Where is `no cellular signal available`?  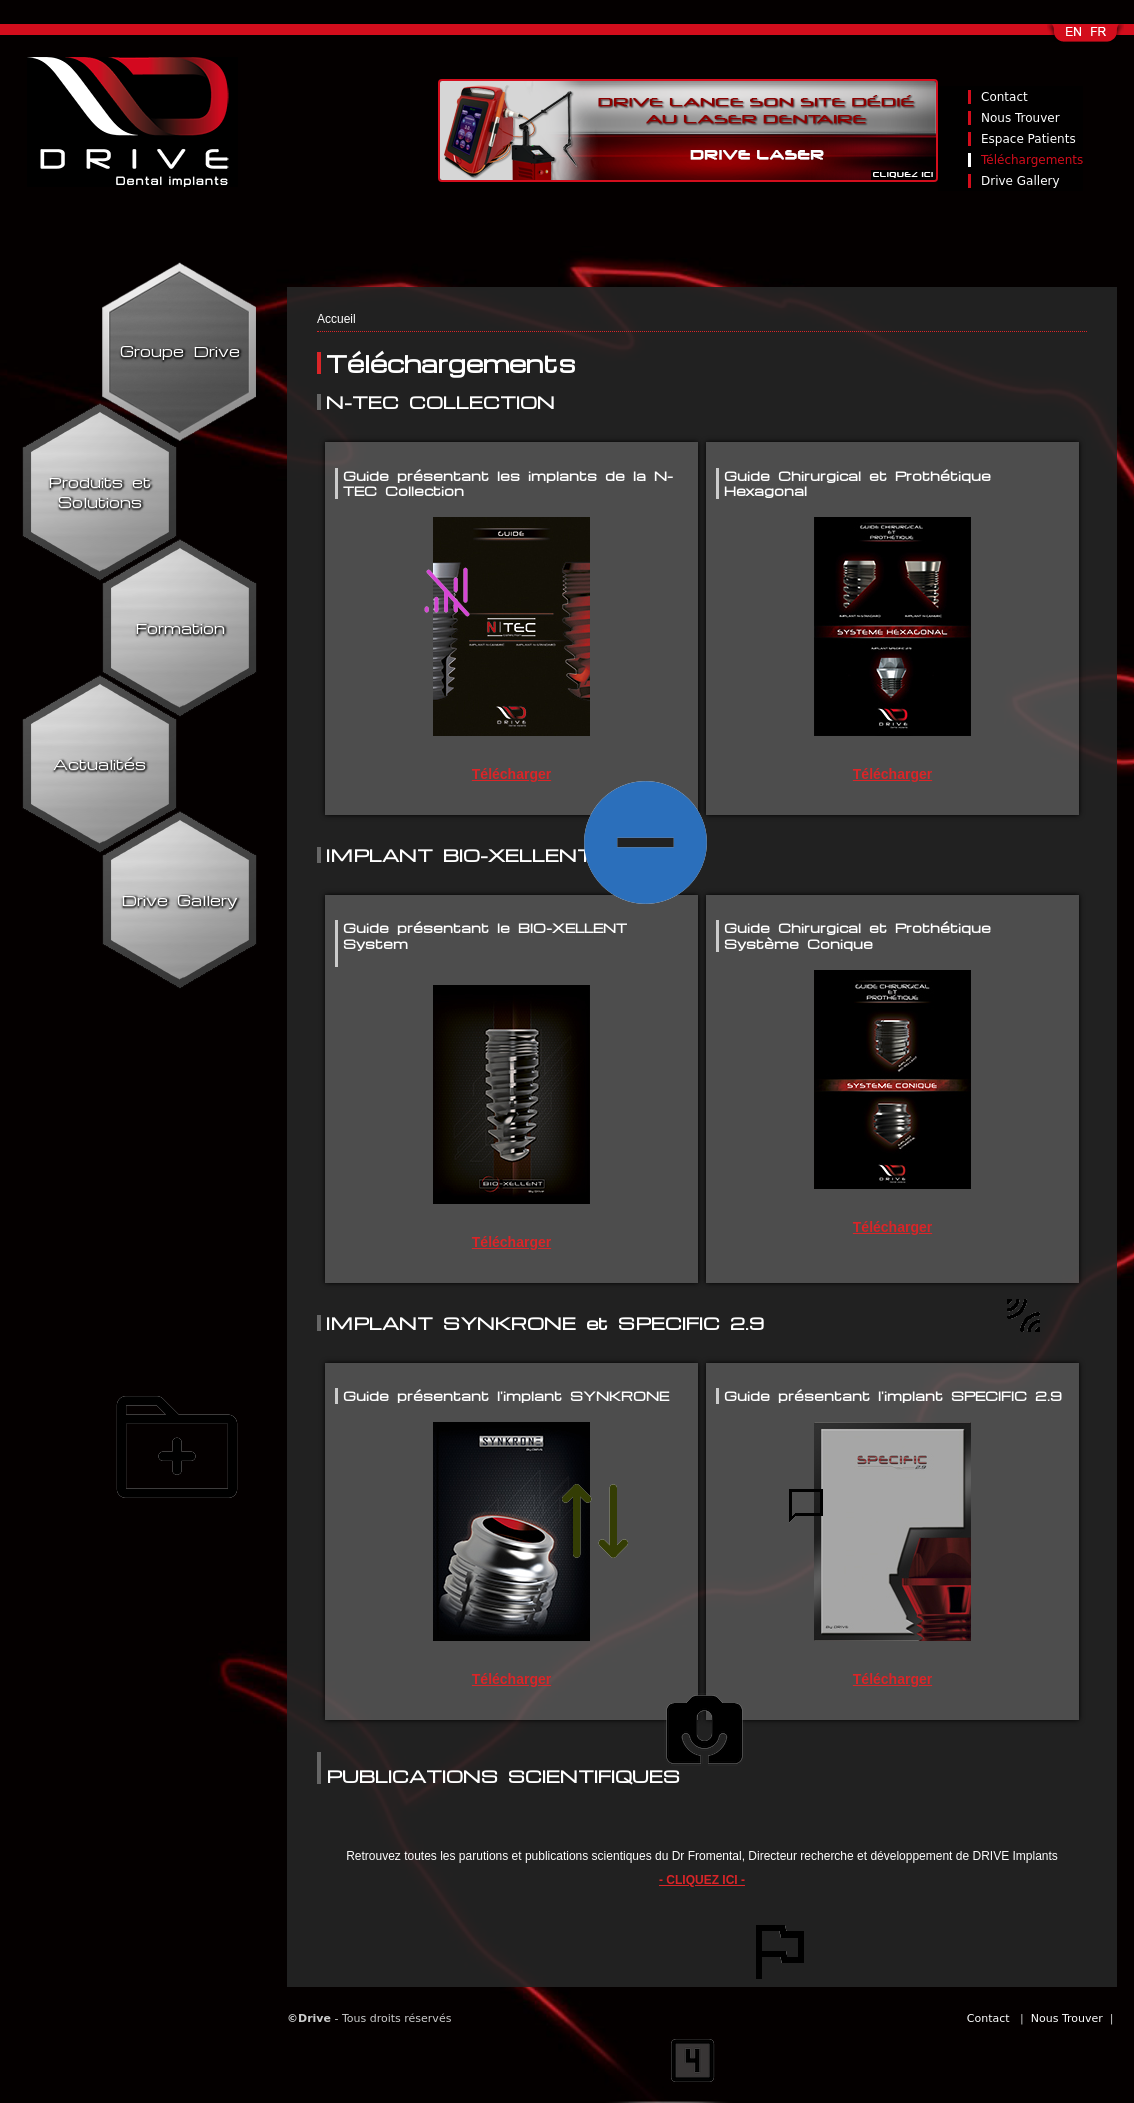
no cellular signal available is located at coordinates (448, 593).